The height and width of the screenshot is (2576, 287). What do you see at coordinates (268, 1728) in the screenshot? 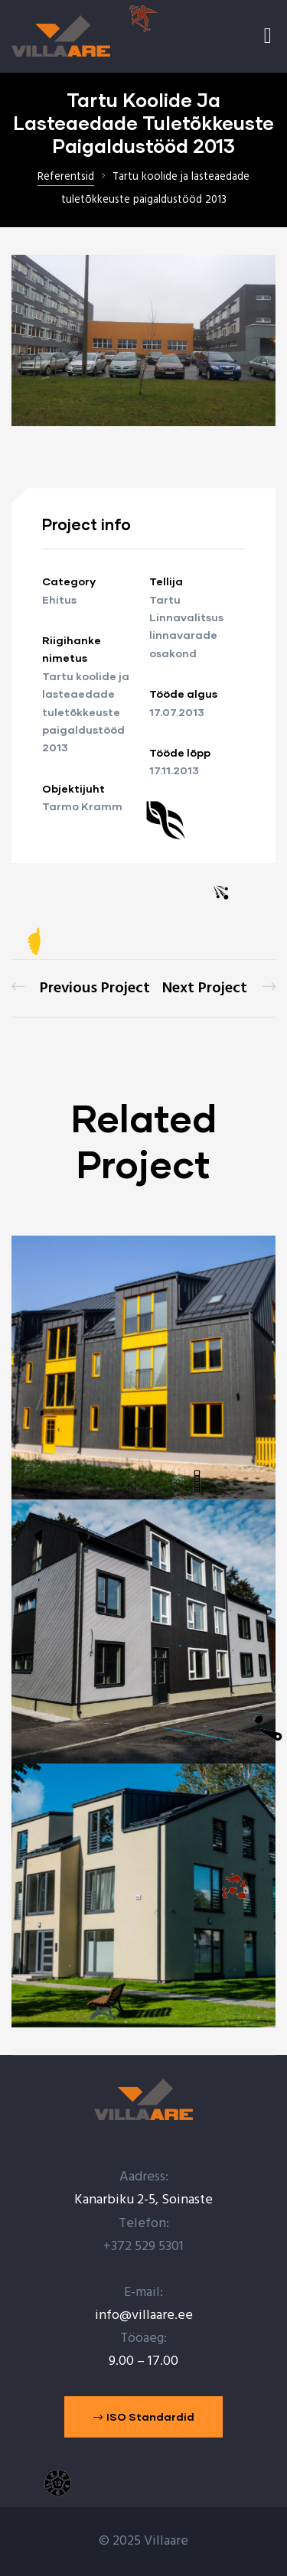
I see `play pinball game` at bounding box center [268, 1728].